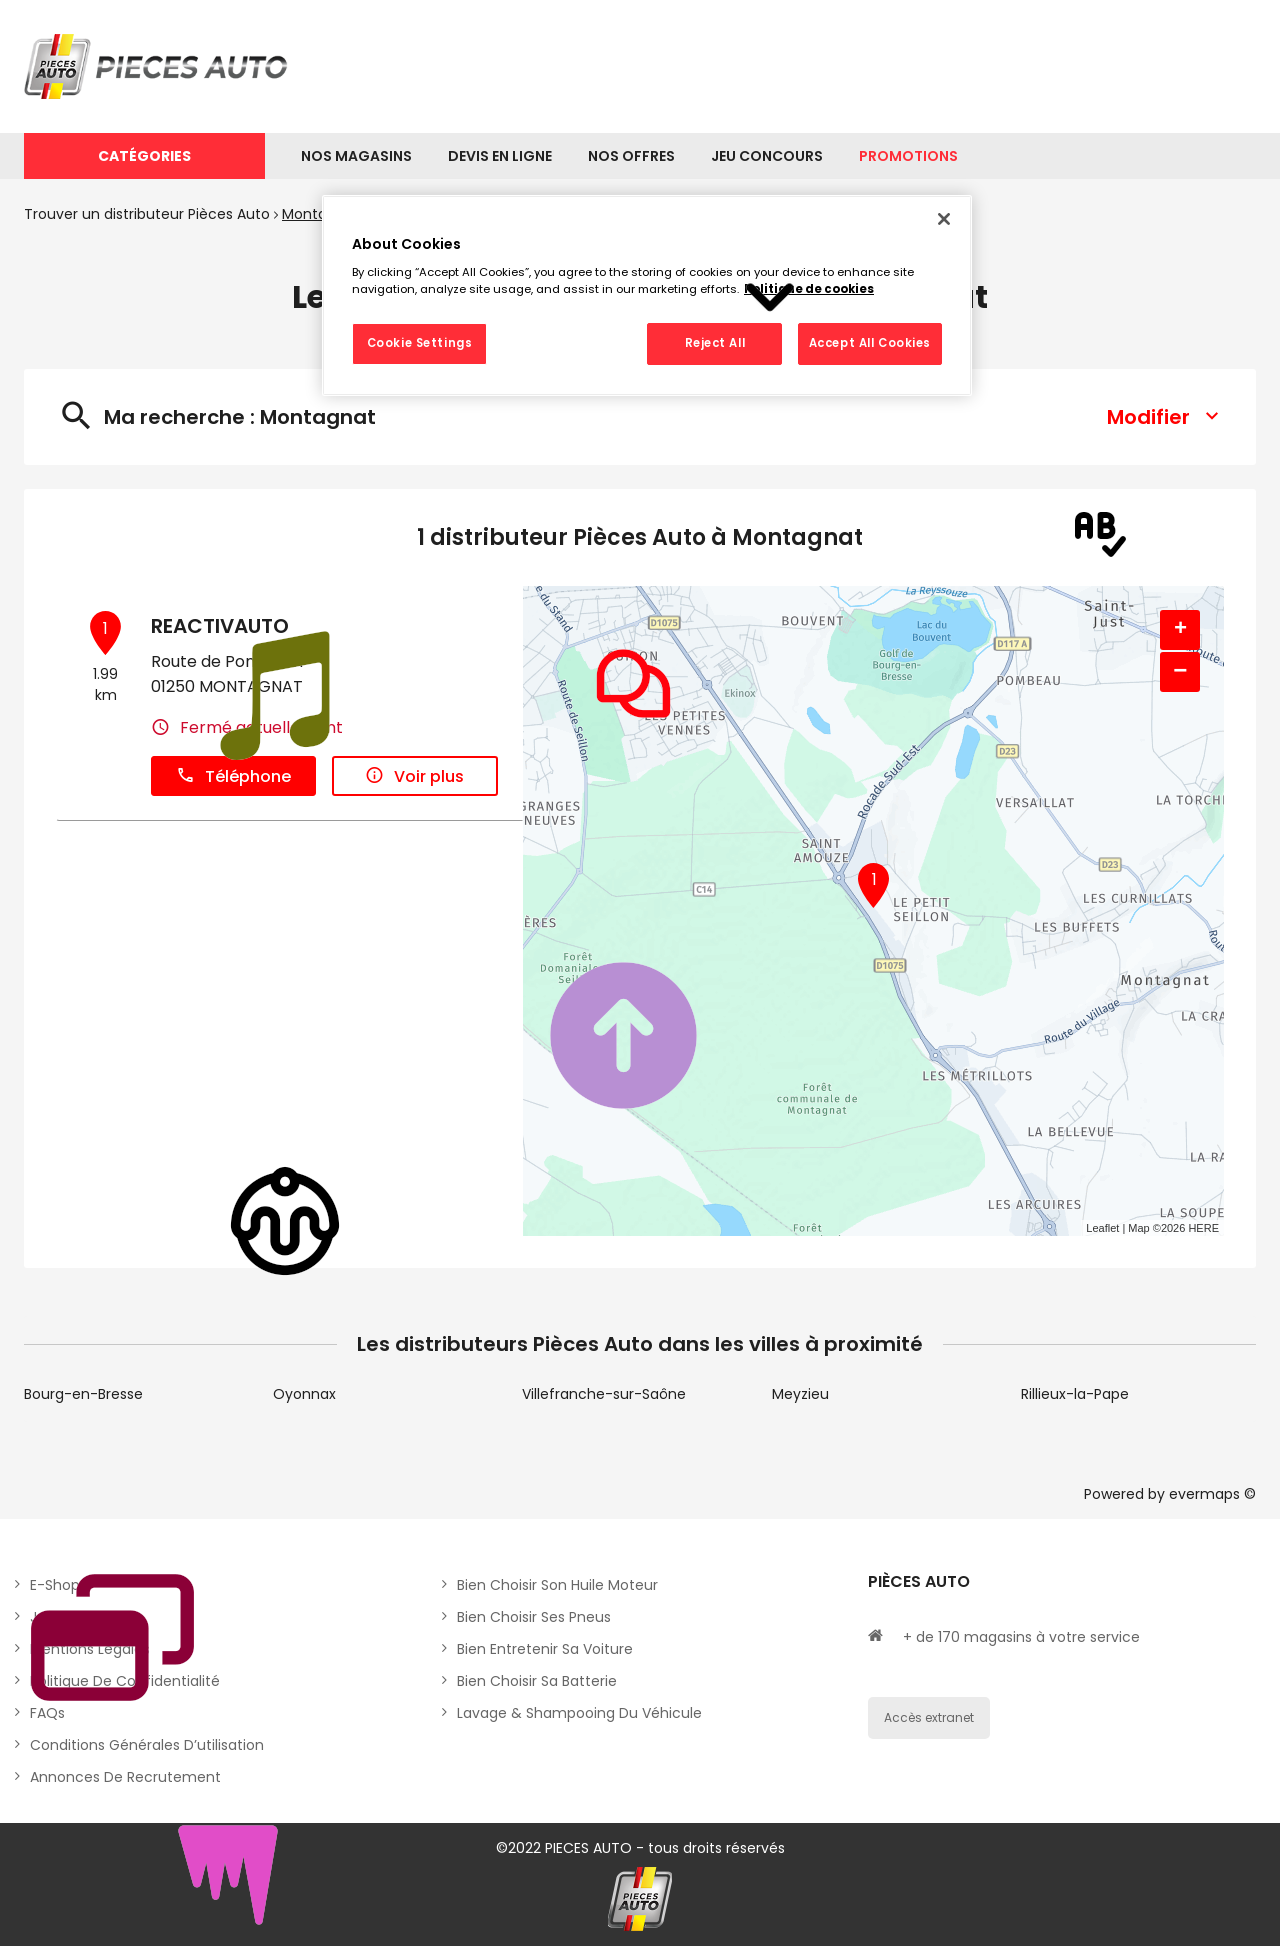  I want to click on restore window to previous size, so click(112, 1637).